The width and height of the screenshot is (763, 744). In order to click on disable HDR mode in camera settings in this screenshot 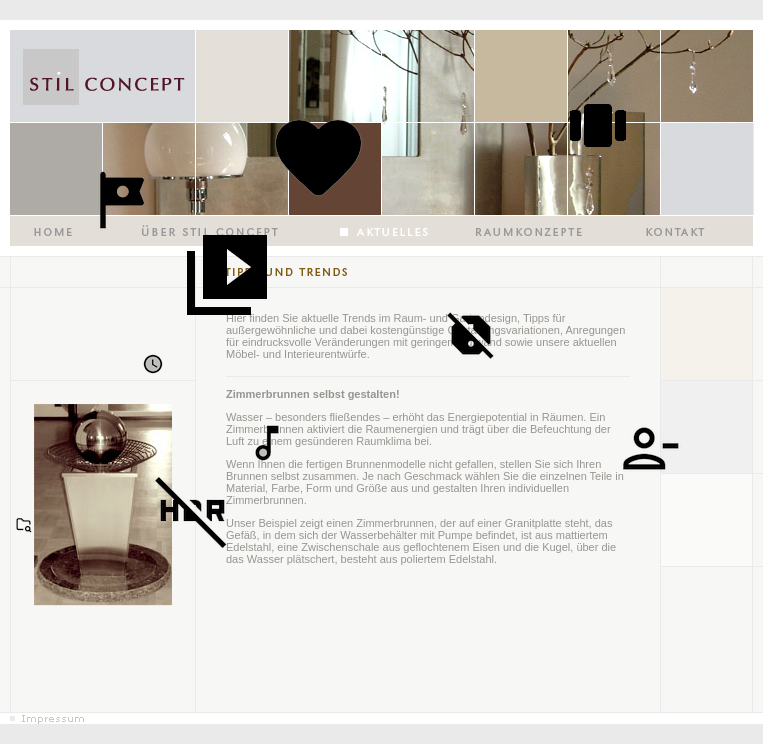, I will do `click(192, 510)`.